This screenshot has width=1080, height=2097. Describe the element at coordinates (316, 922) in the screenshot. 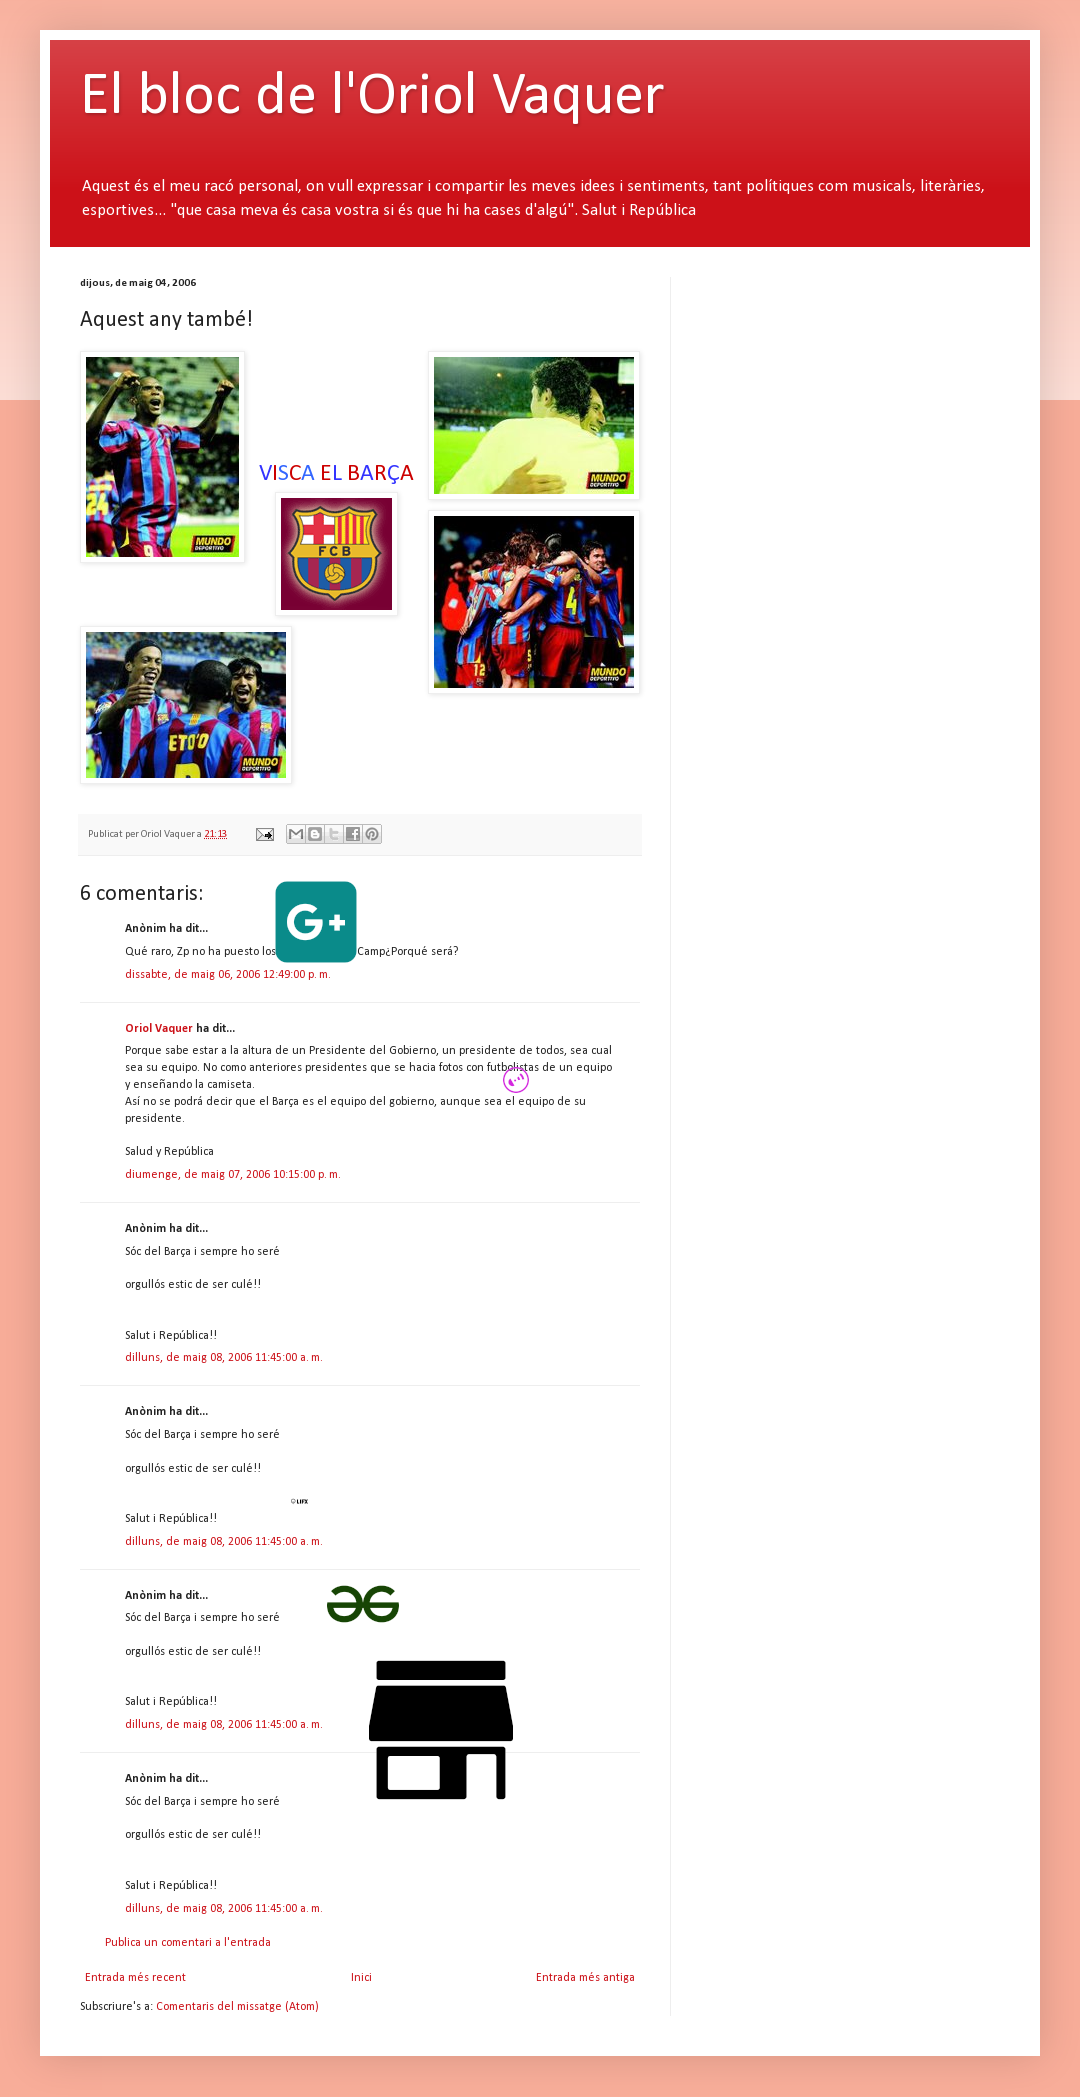

I see `google+ social media link` at that location.